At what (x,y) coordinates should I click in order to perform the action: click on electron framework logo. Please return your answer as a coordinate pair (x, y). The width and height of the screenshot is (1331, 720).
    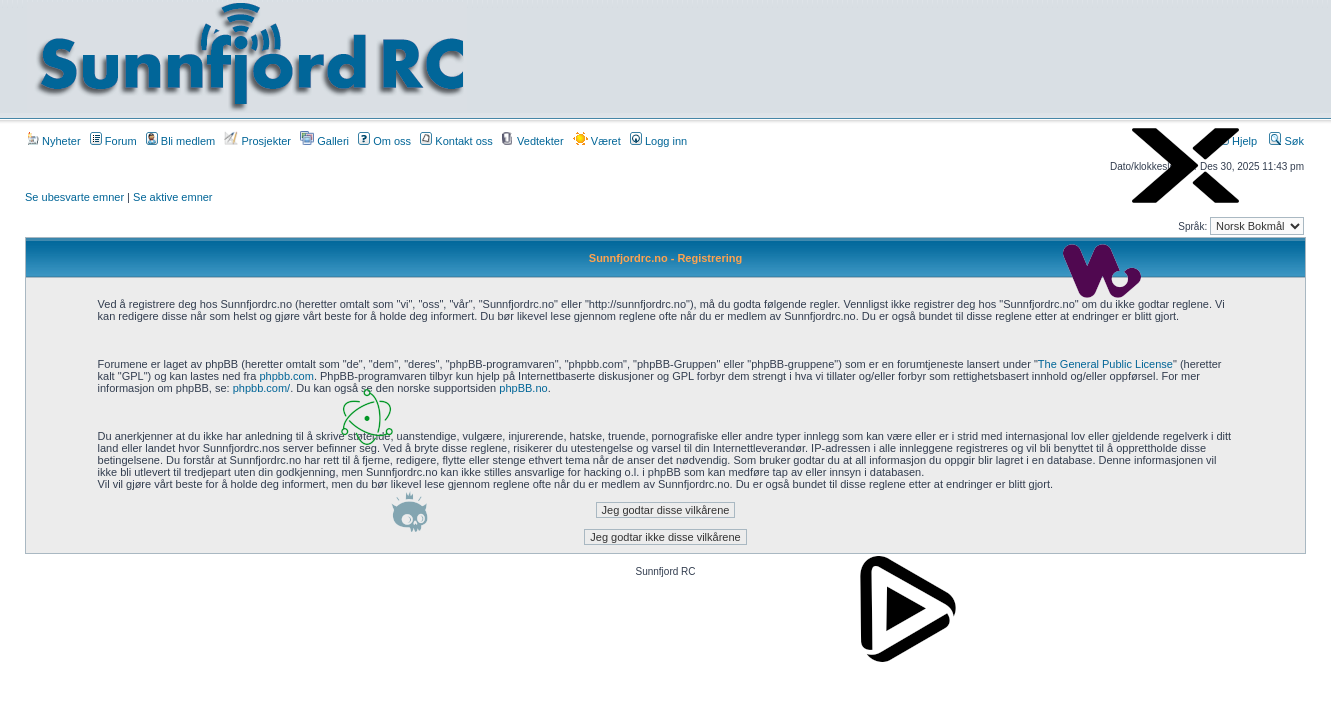
    Looking at the image, I should click on (367, 417).